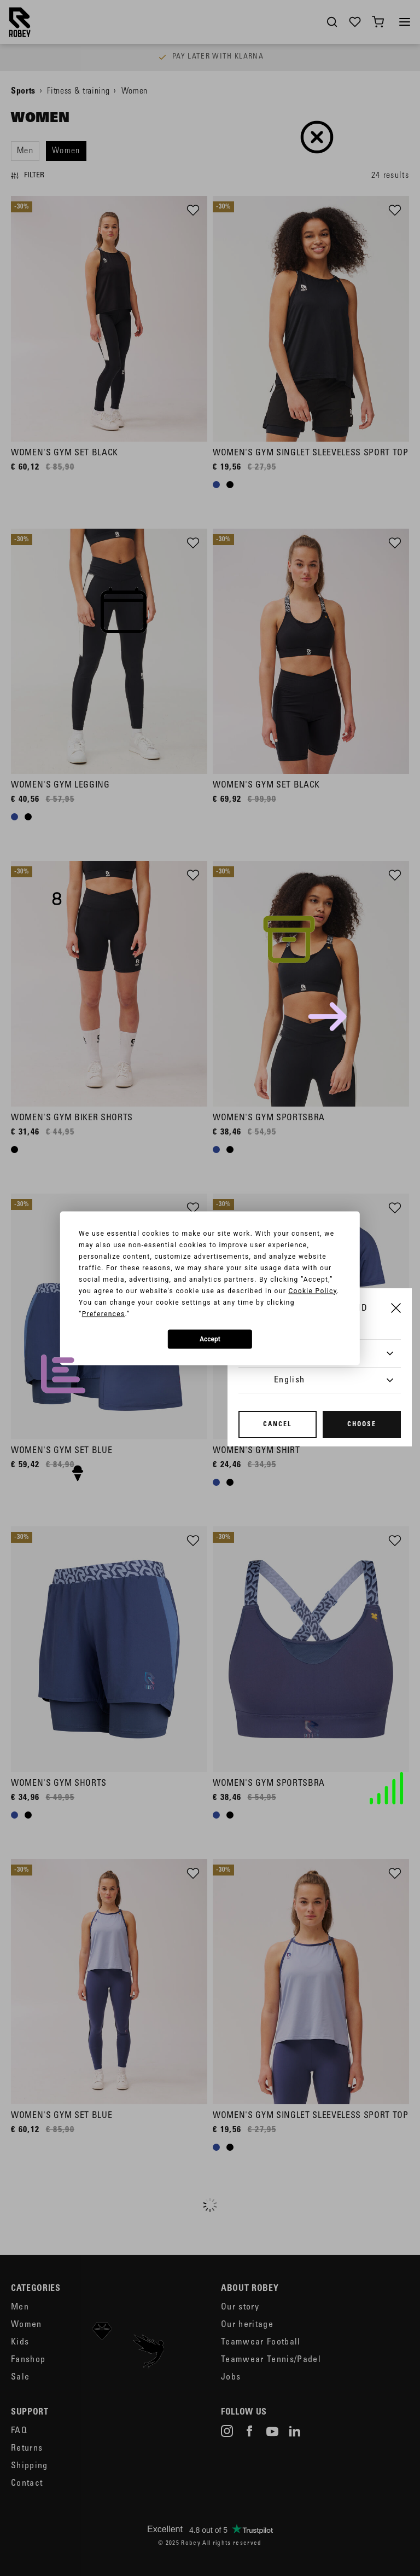 This screenshot has height=2576, width=420. I want to click on displays the number 8 in a list or ranking, so click(57, 899).